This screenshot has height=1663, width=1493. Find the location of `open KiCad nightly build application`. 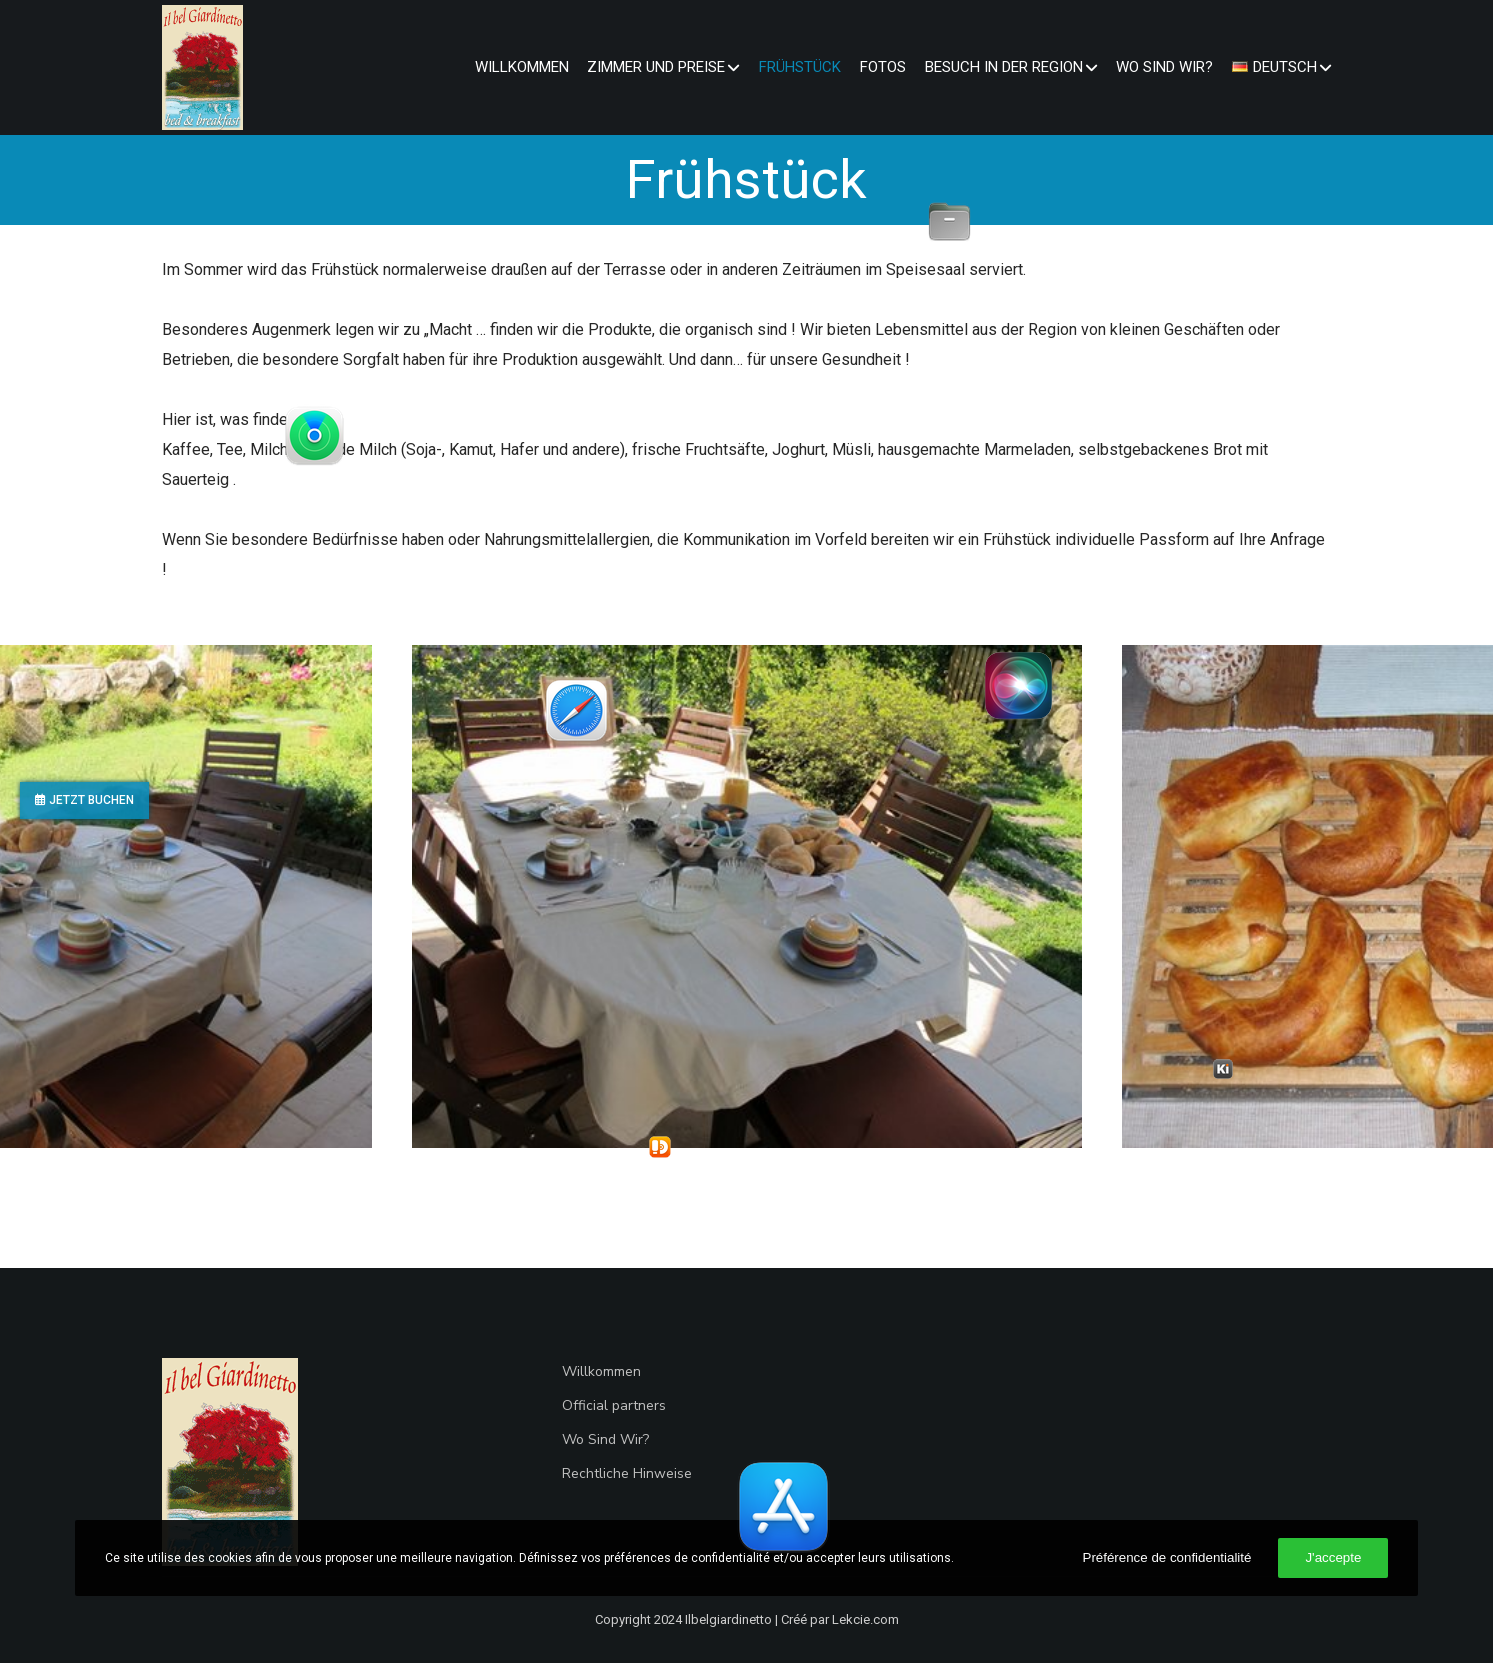

open KiCad nightly build application is located at coordinates (1223, 1069).